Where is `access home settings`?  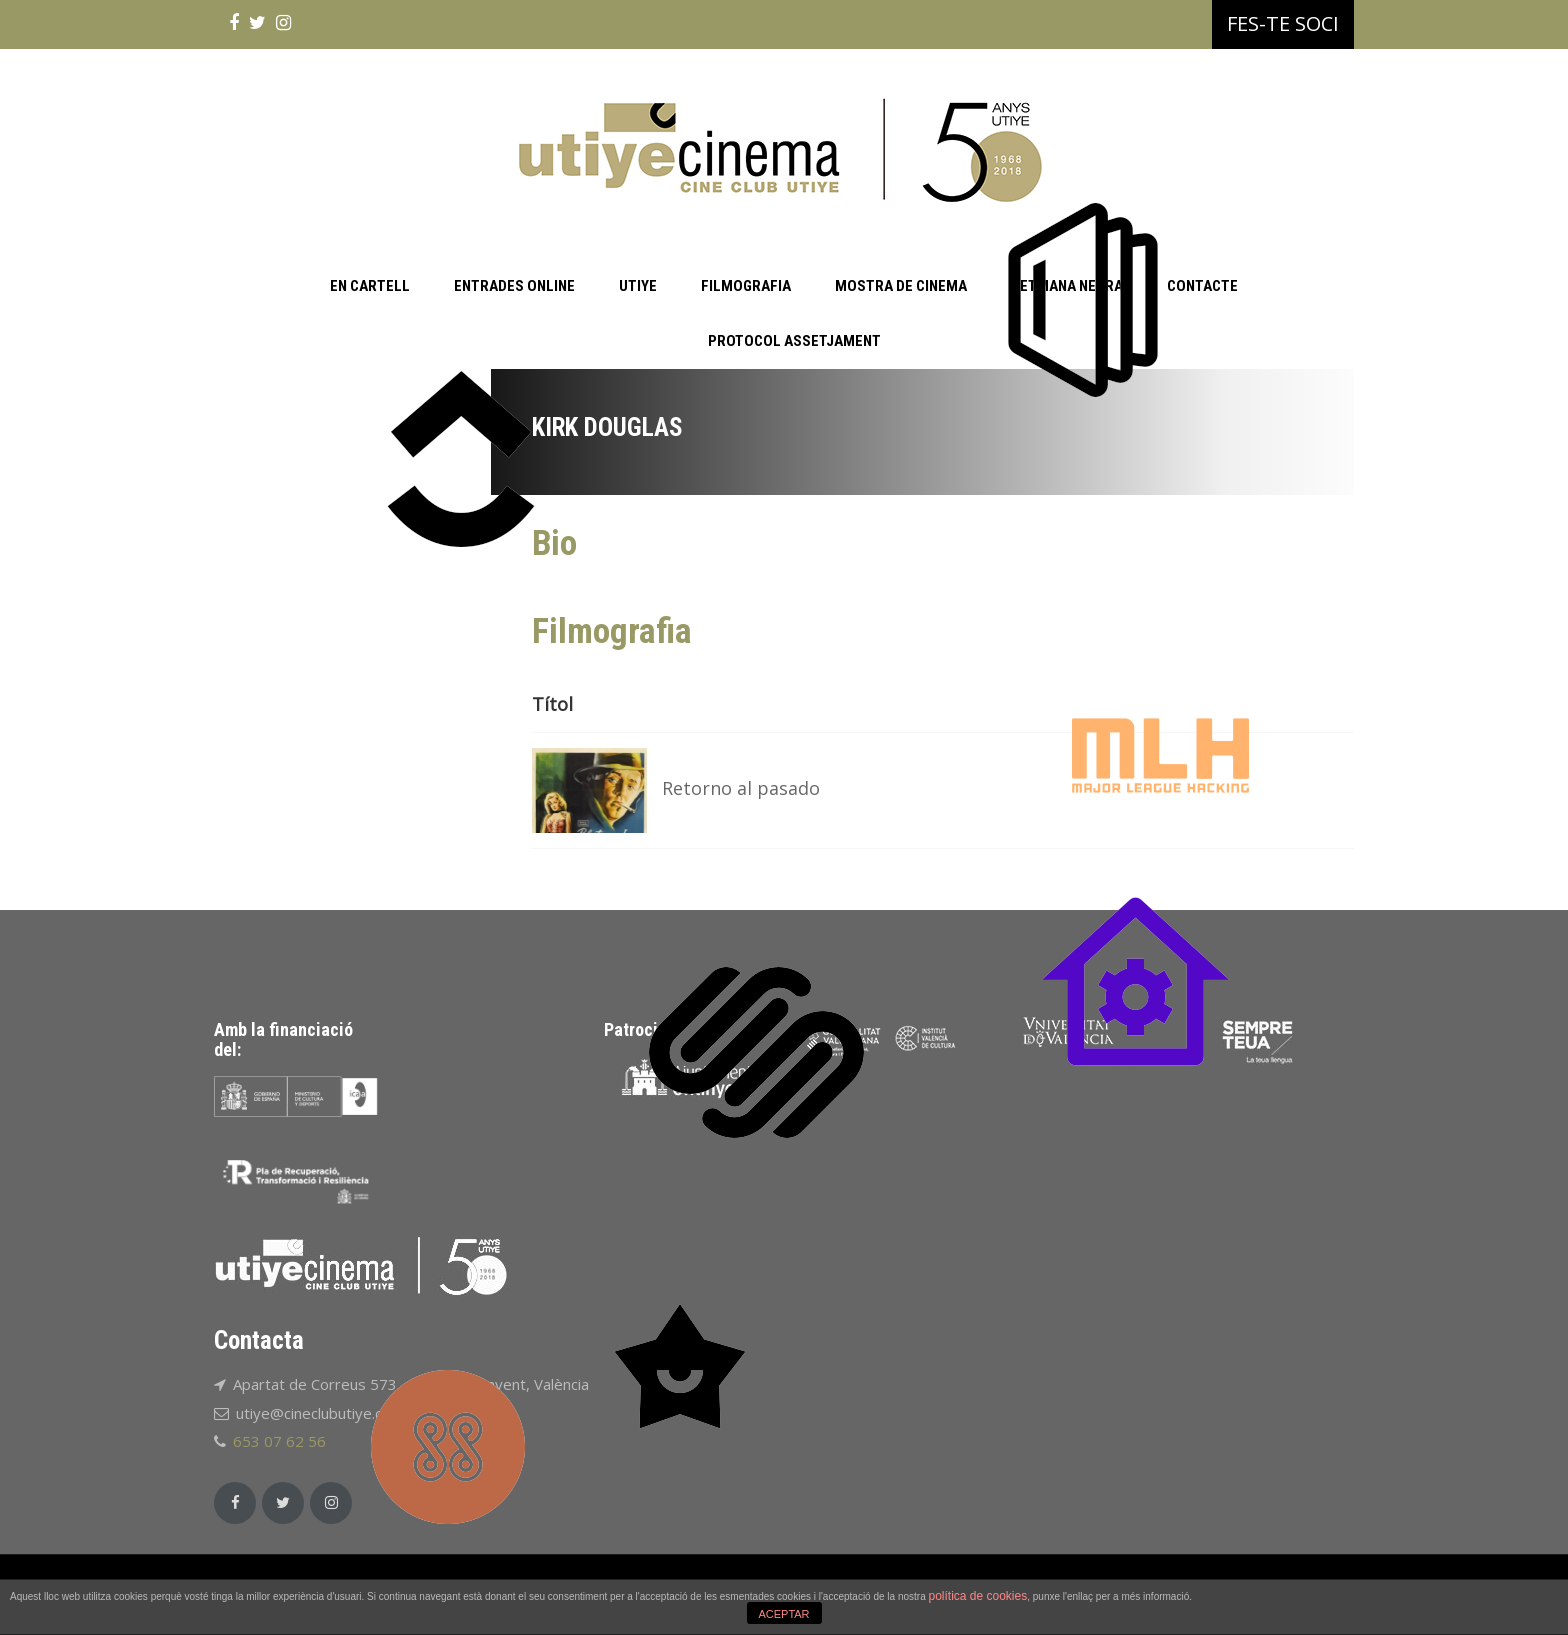
access home settings is located at coordinates (1135, 988).